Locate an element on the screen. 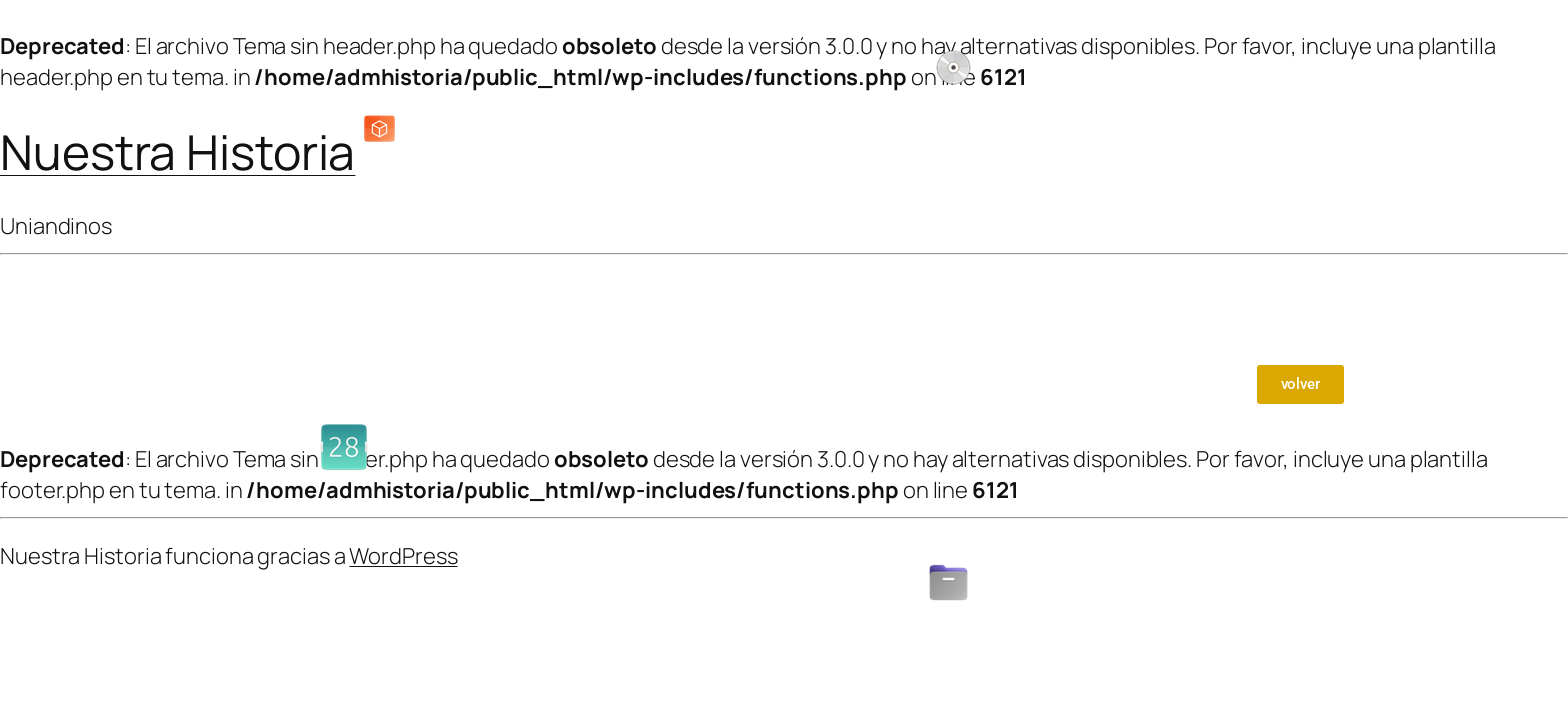 The image size is (1568, 720). open a 3D model file is located at coordinates (379, 127).